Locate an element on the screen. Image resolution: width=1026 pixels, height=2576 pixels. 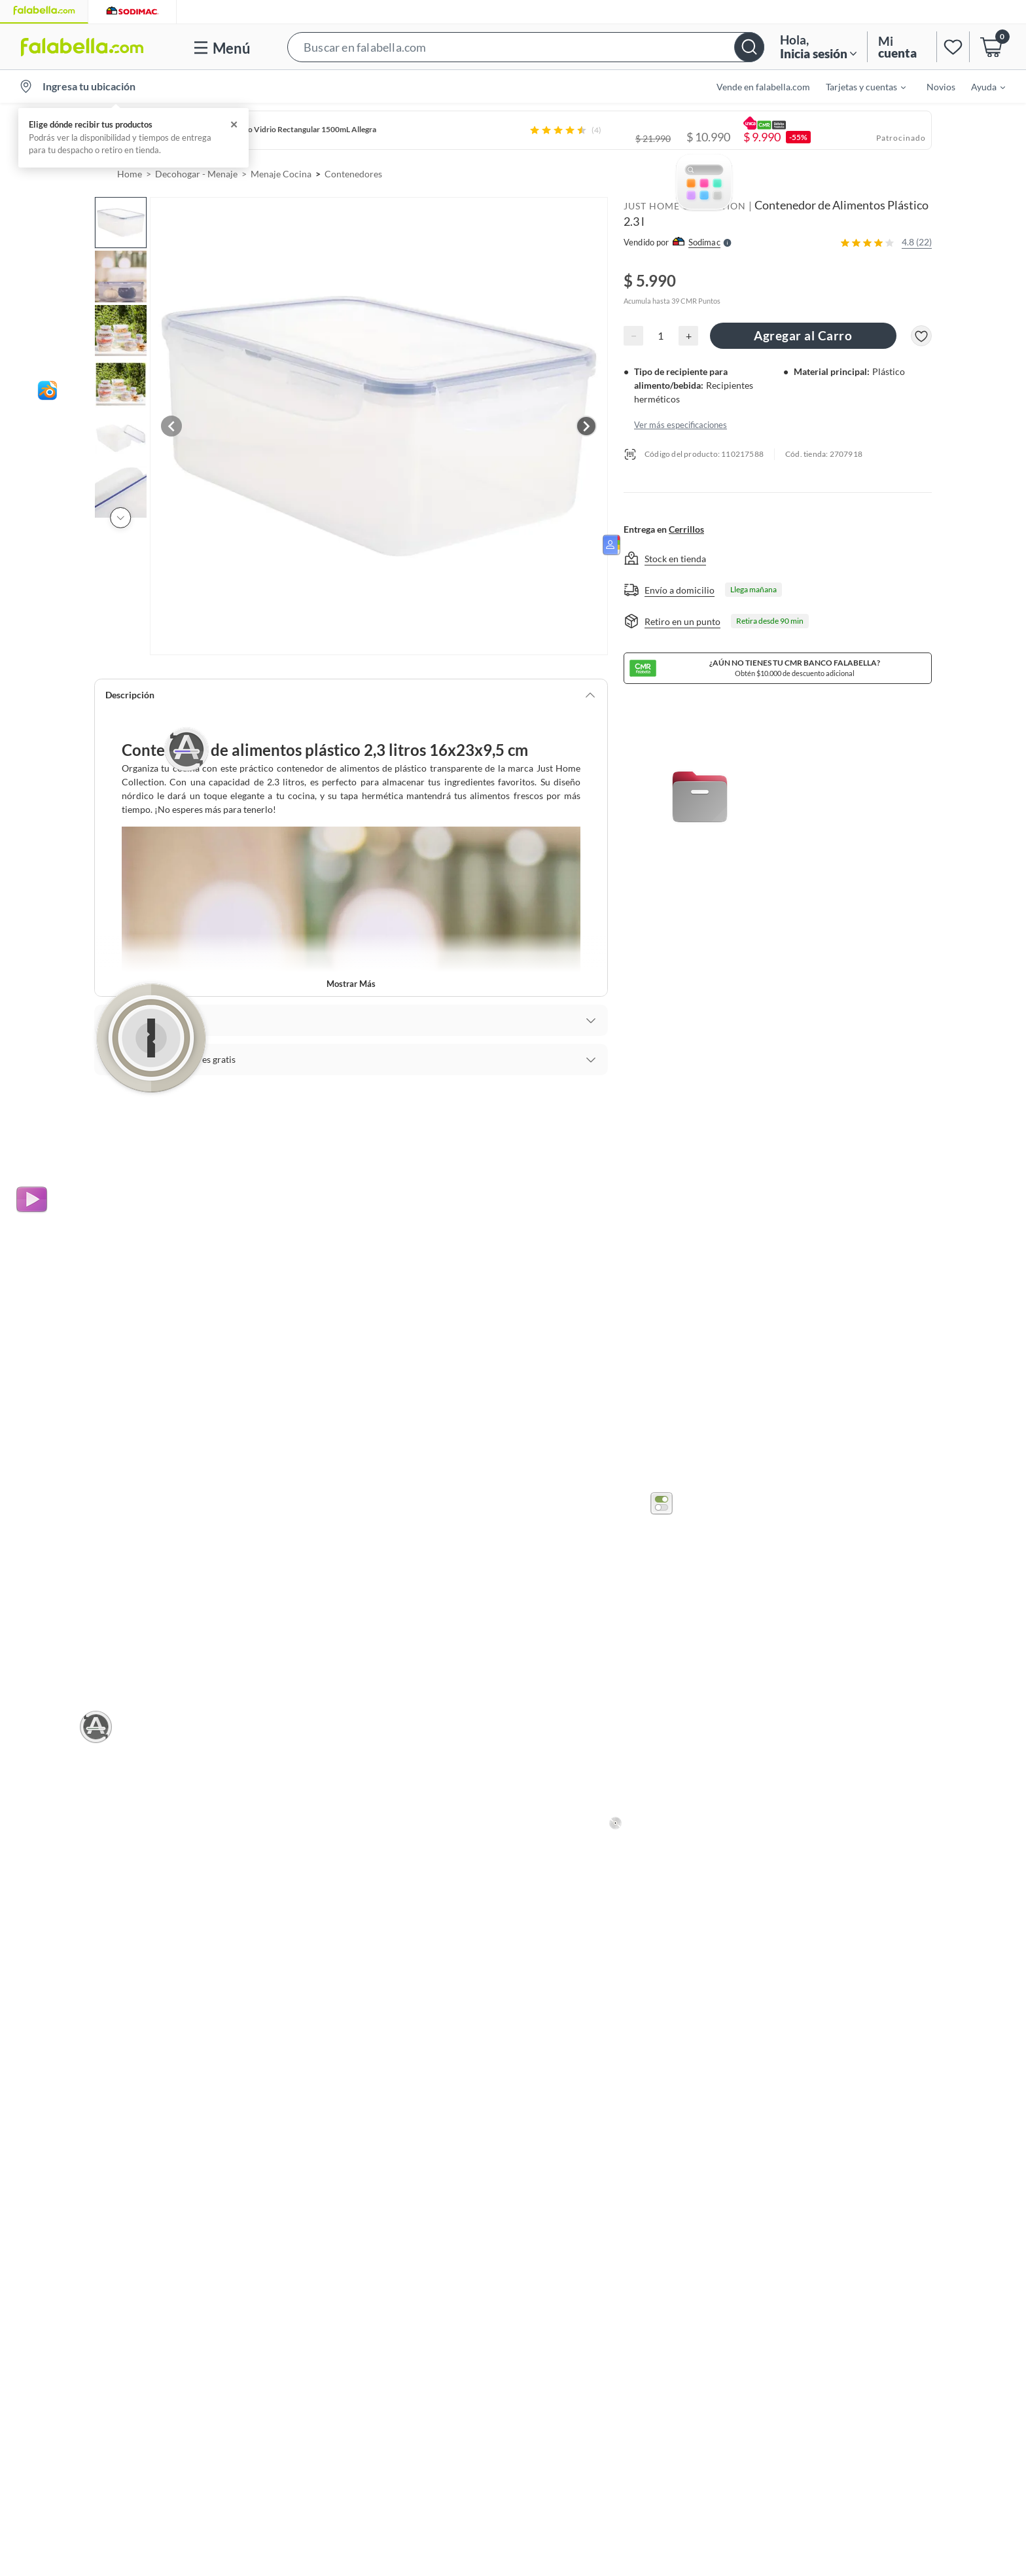
open celluloid media player is located at coordinates (31, 1199).